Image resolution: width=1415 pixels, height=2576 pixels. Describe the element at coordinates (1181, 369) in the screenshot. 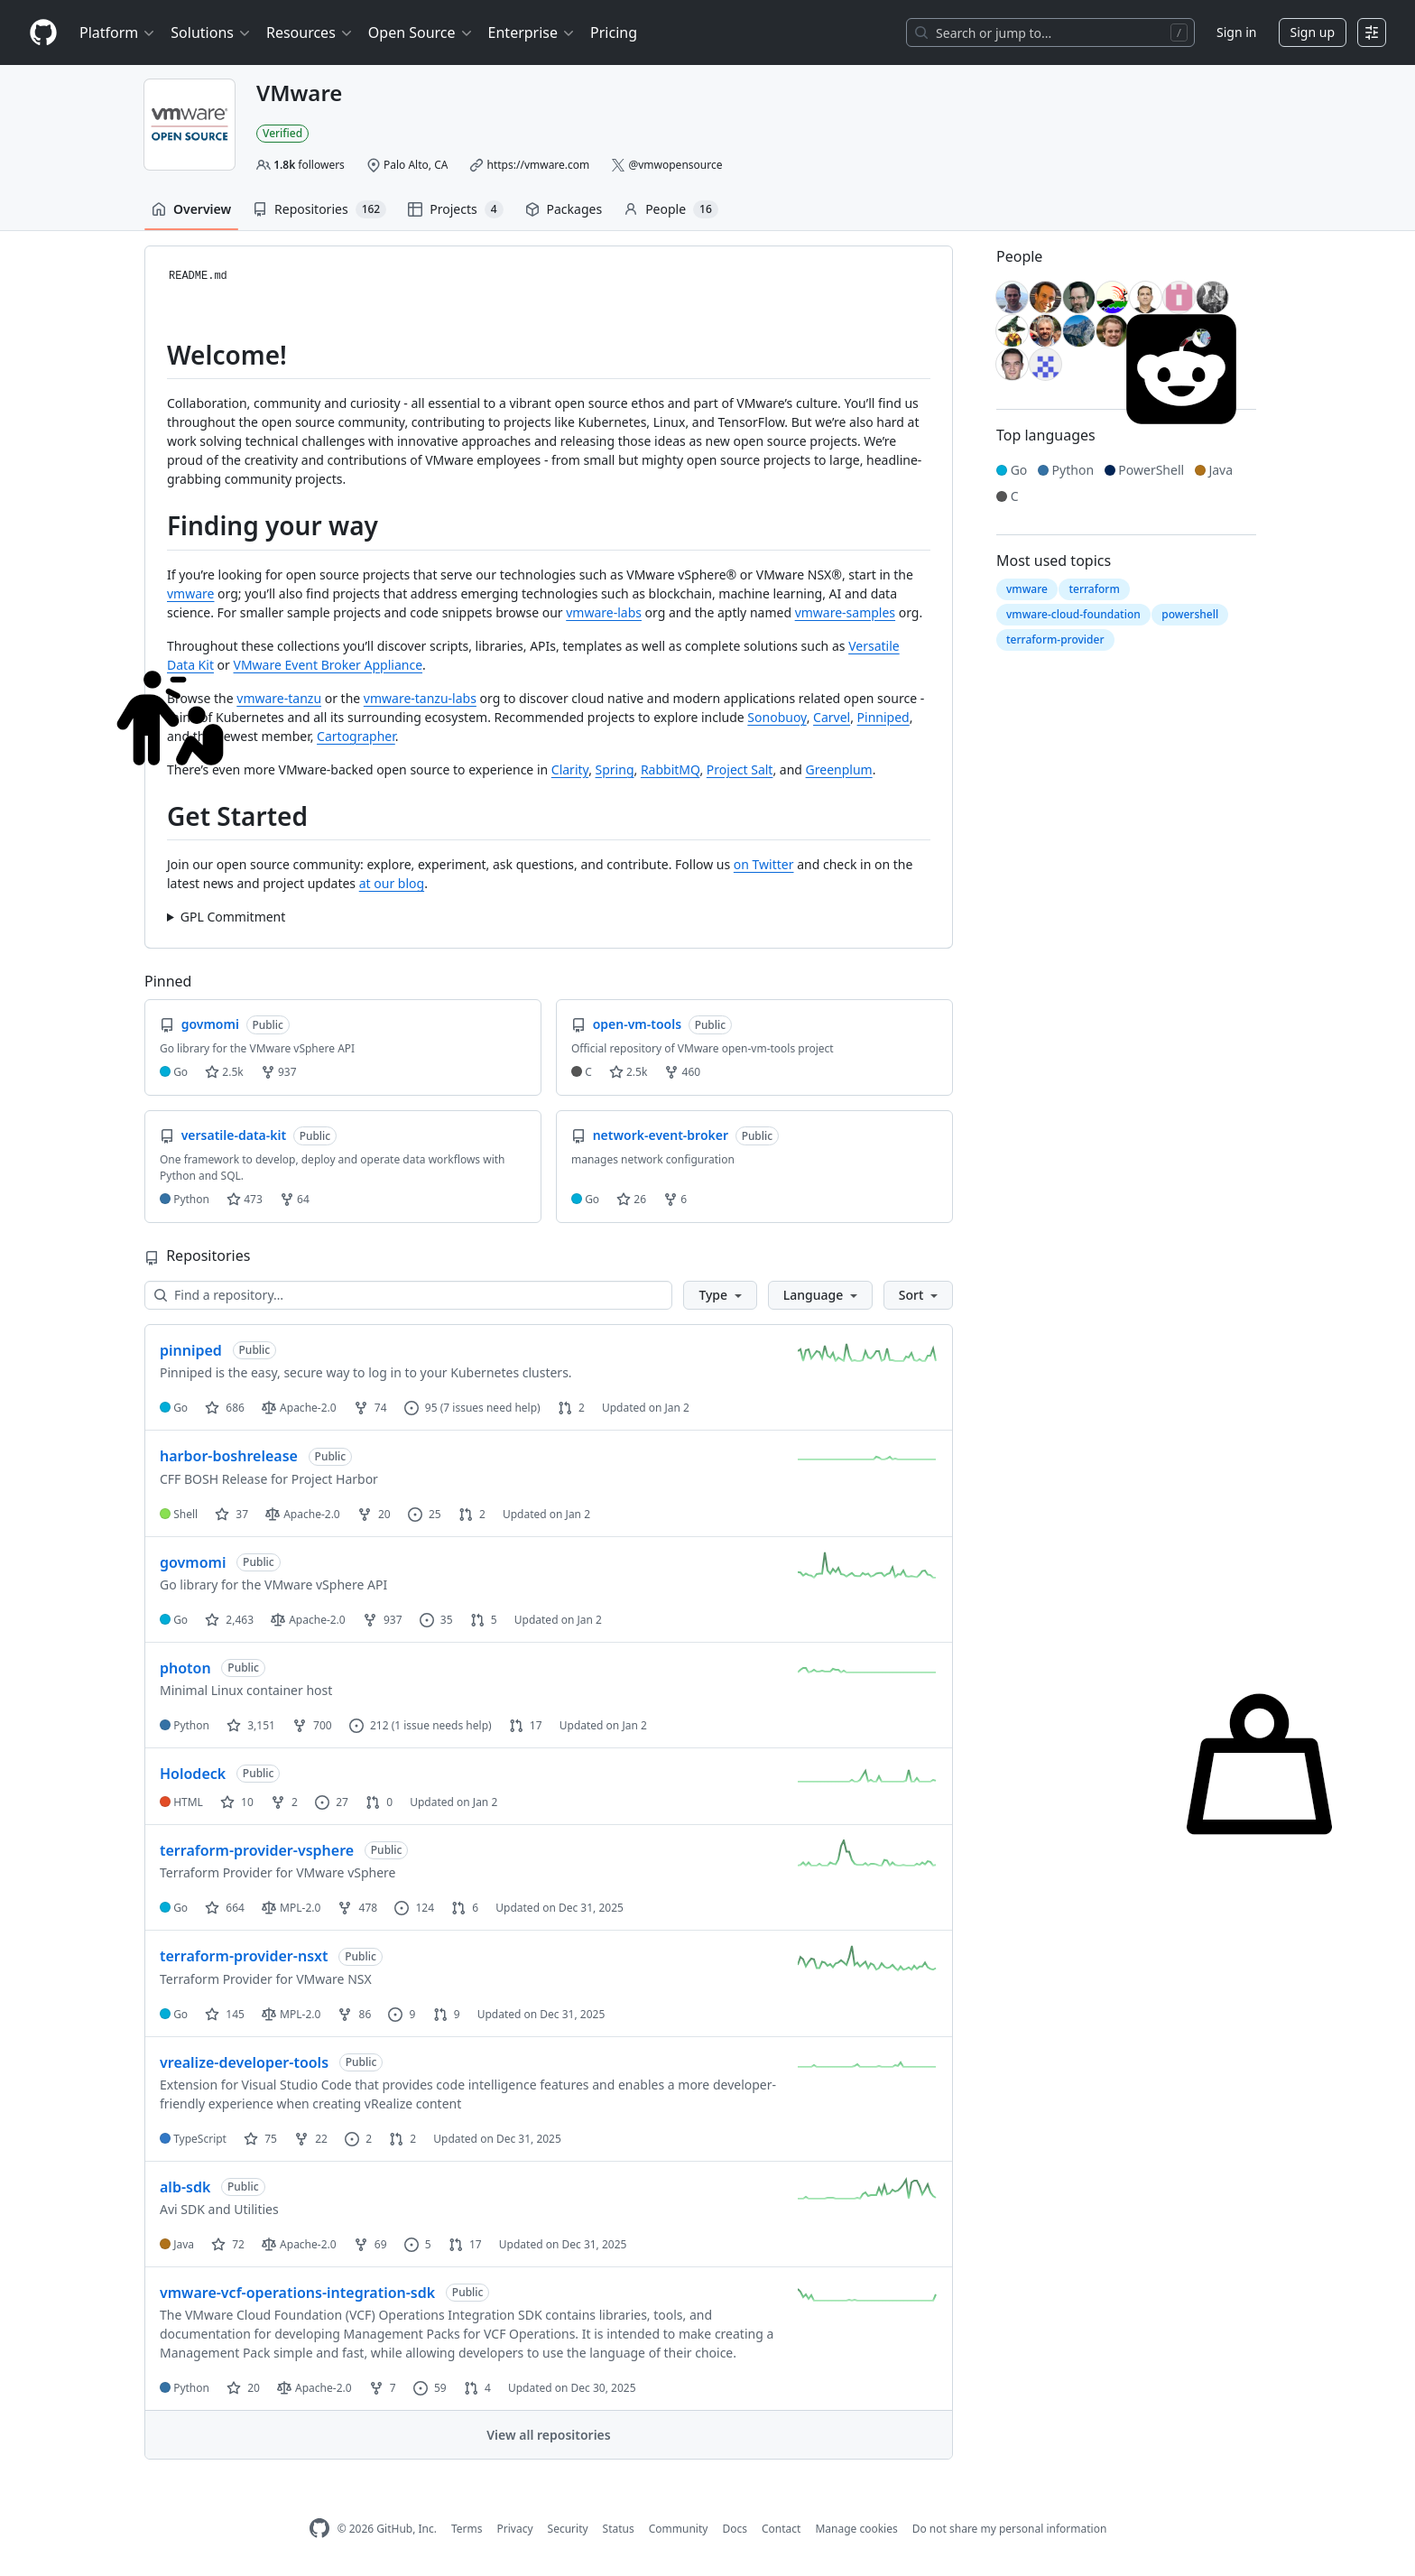

I see `open reddit app` at that location.